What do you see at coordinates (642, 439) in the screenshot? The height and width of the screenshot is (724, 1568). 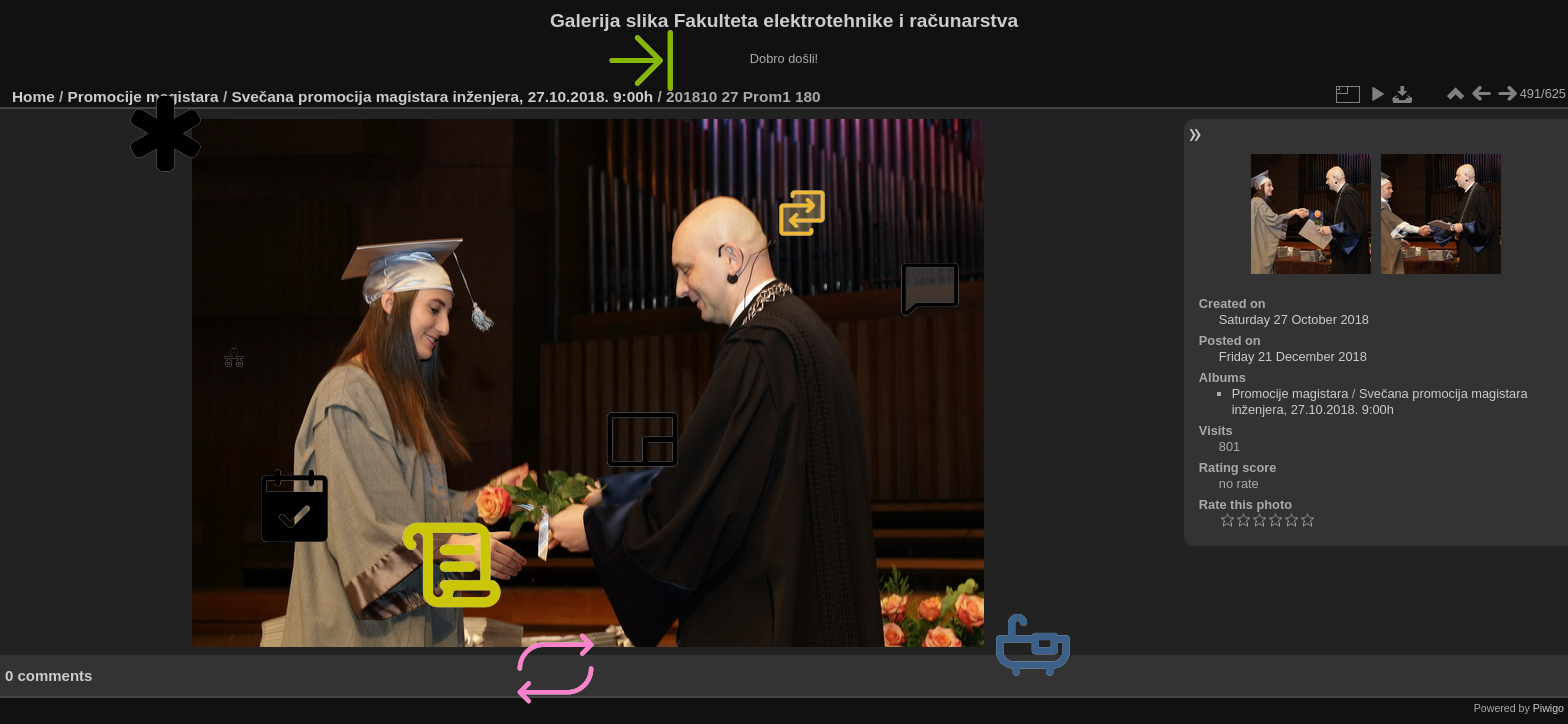 I see `enable picture-in-picture mode` at bounding box center [642, 439].